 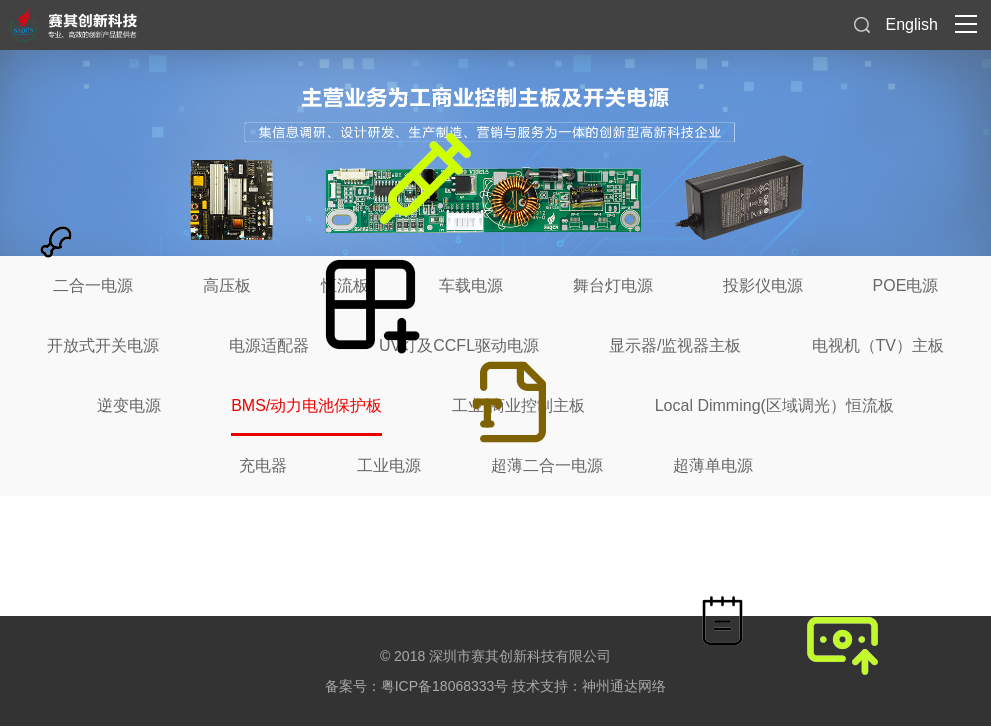 What do you see at coordinates (425, 178) in the screenshot?
I see `access medical or health-related features` at bounding box center [425, 178].